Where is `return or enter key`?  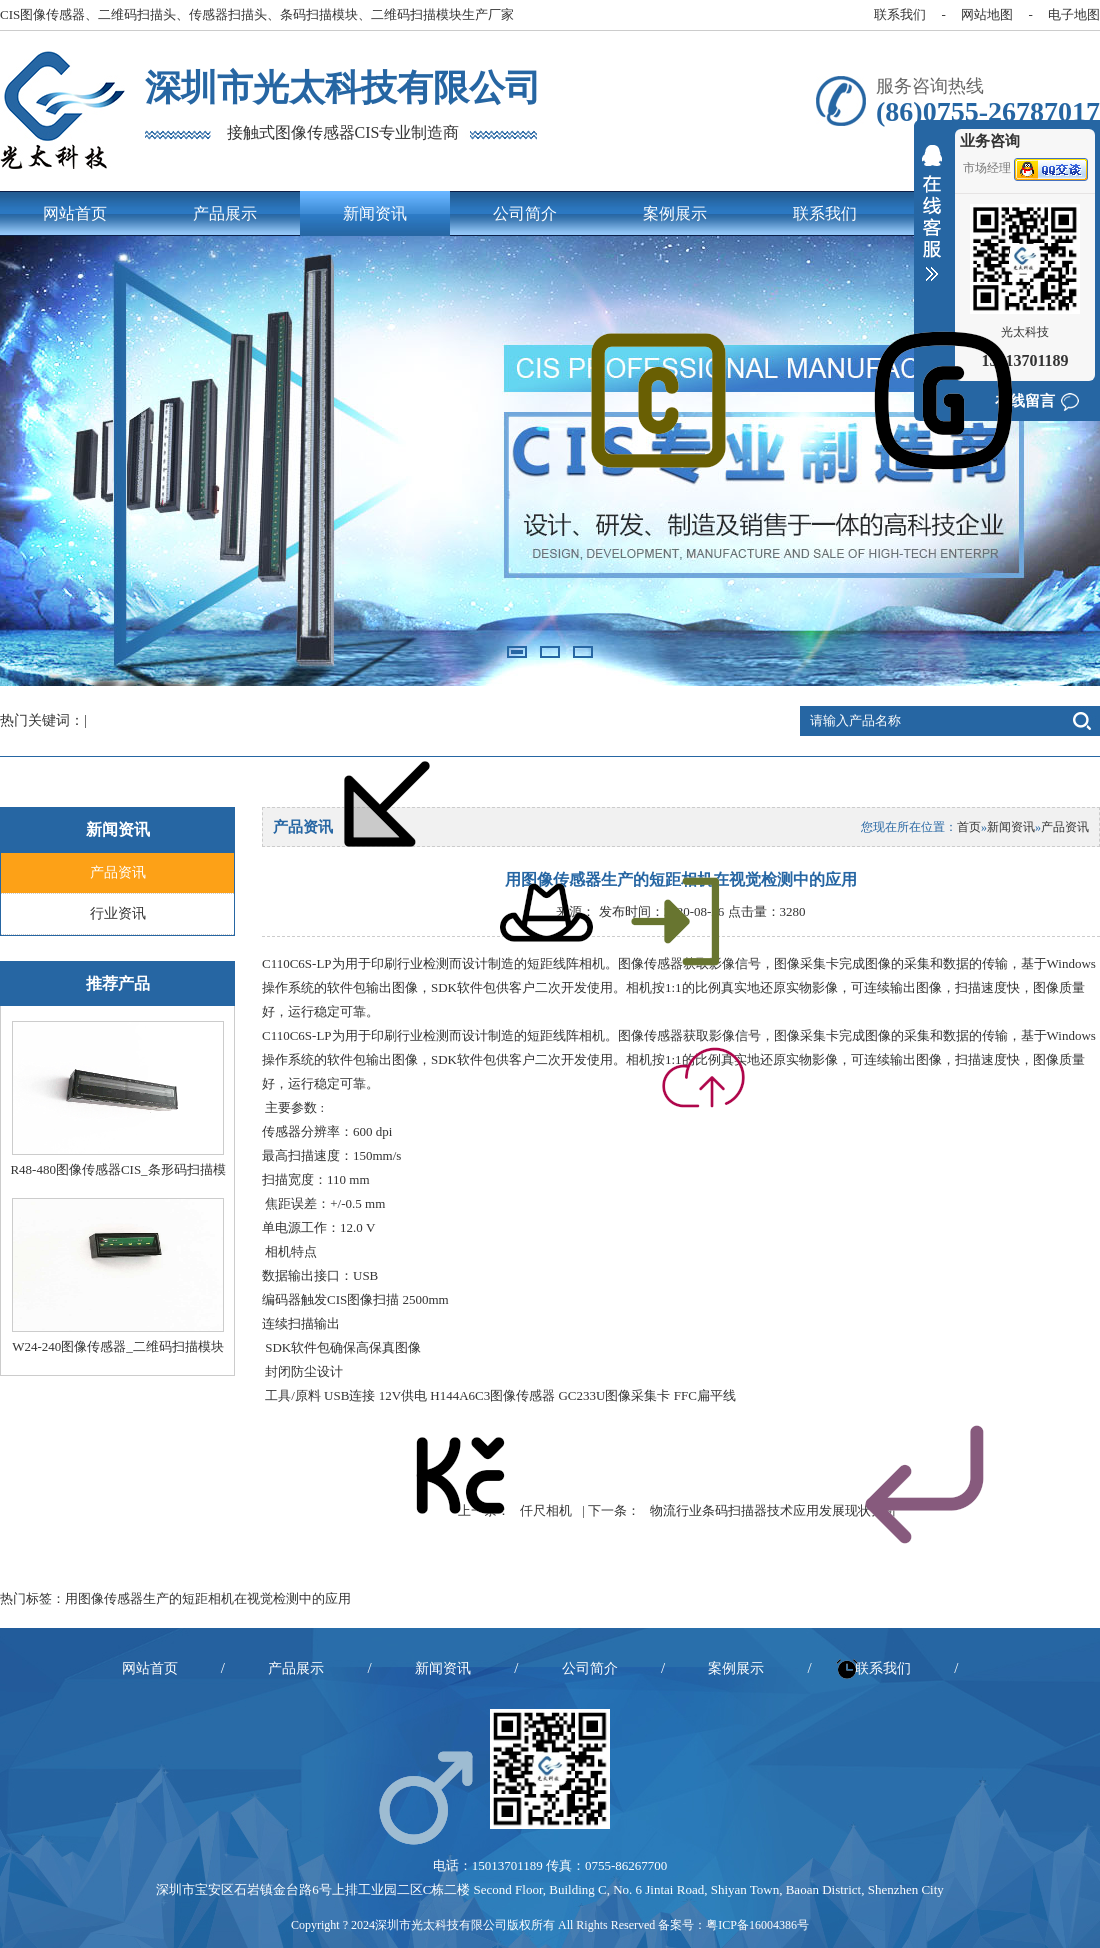
return or enter key is located at coordinates (924, 1484).